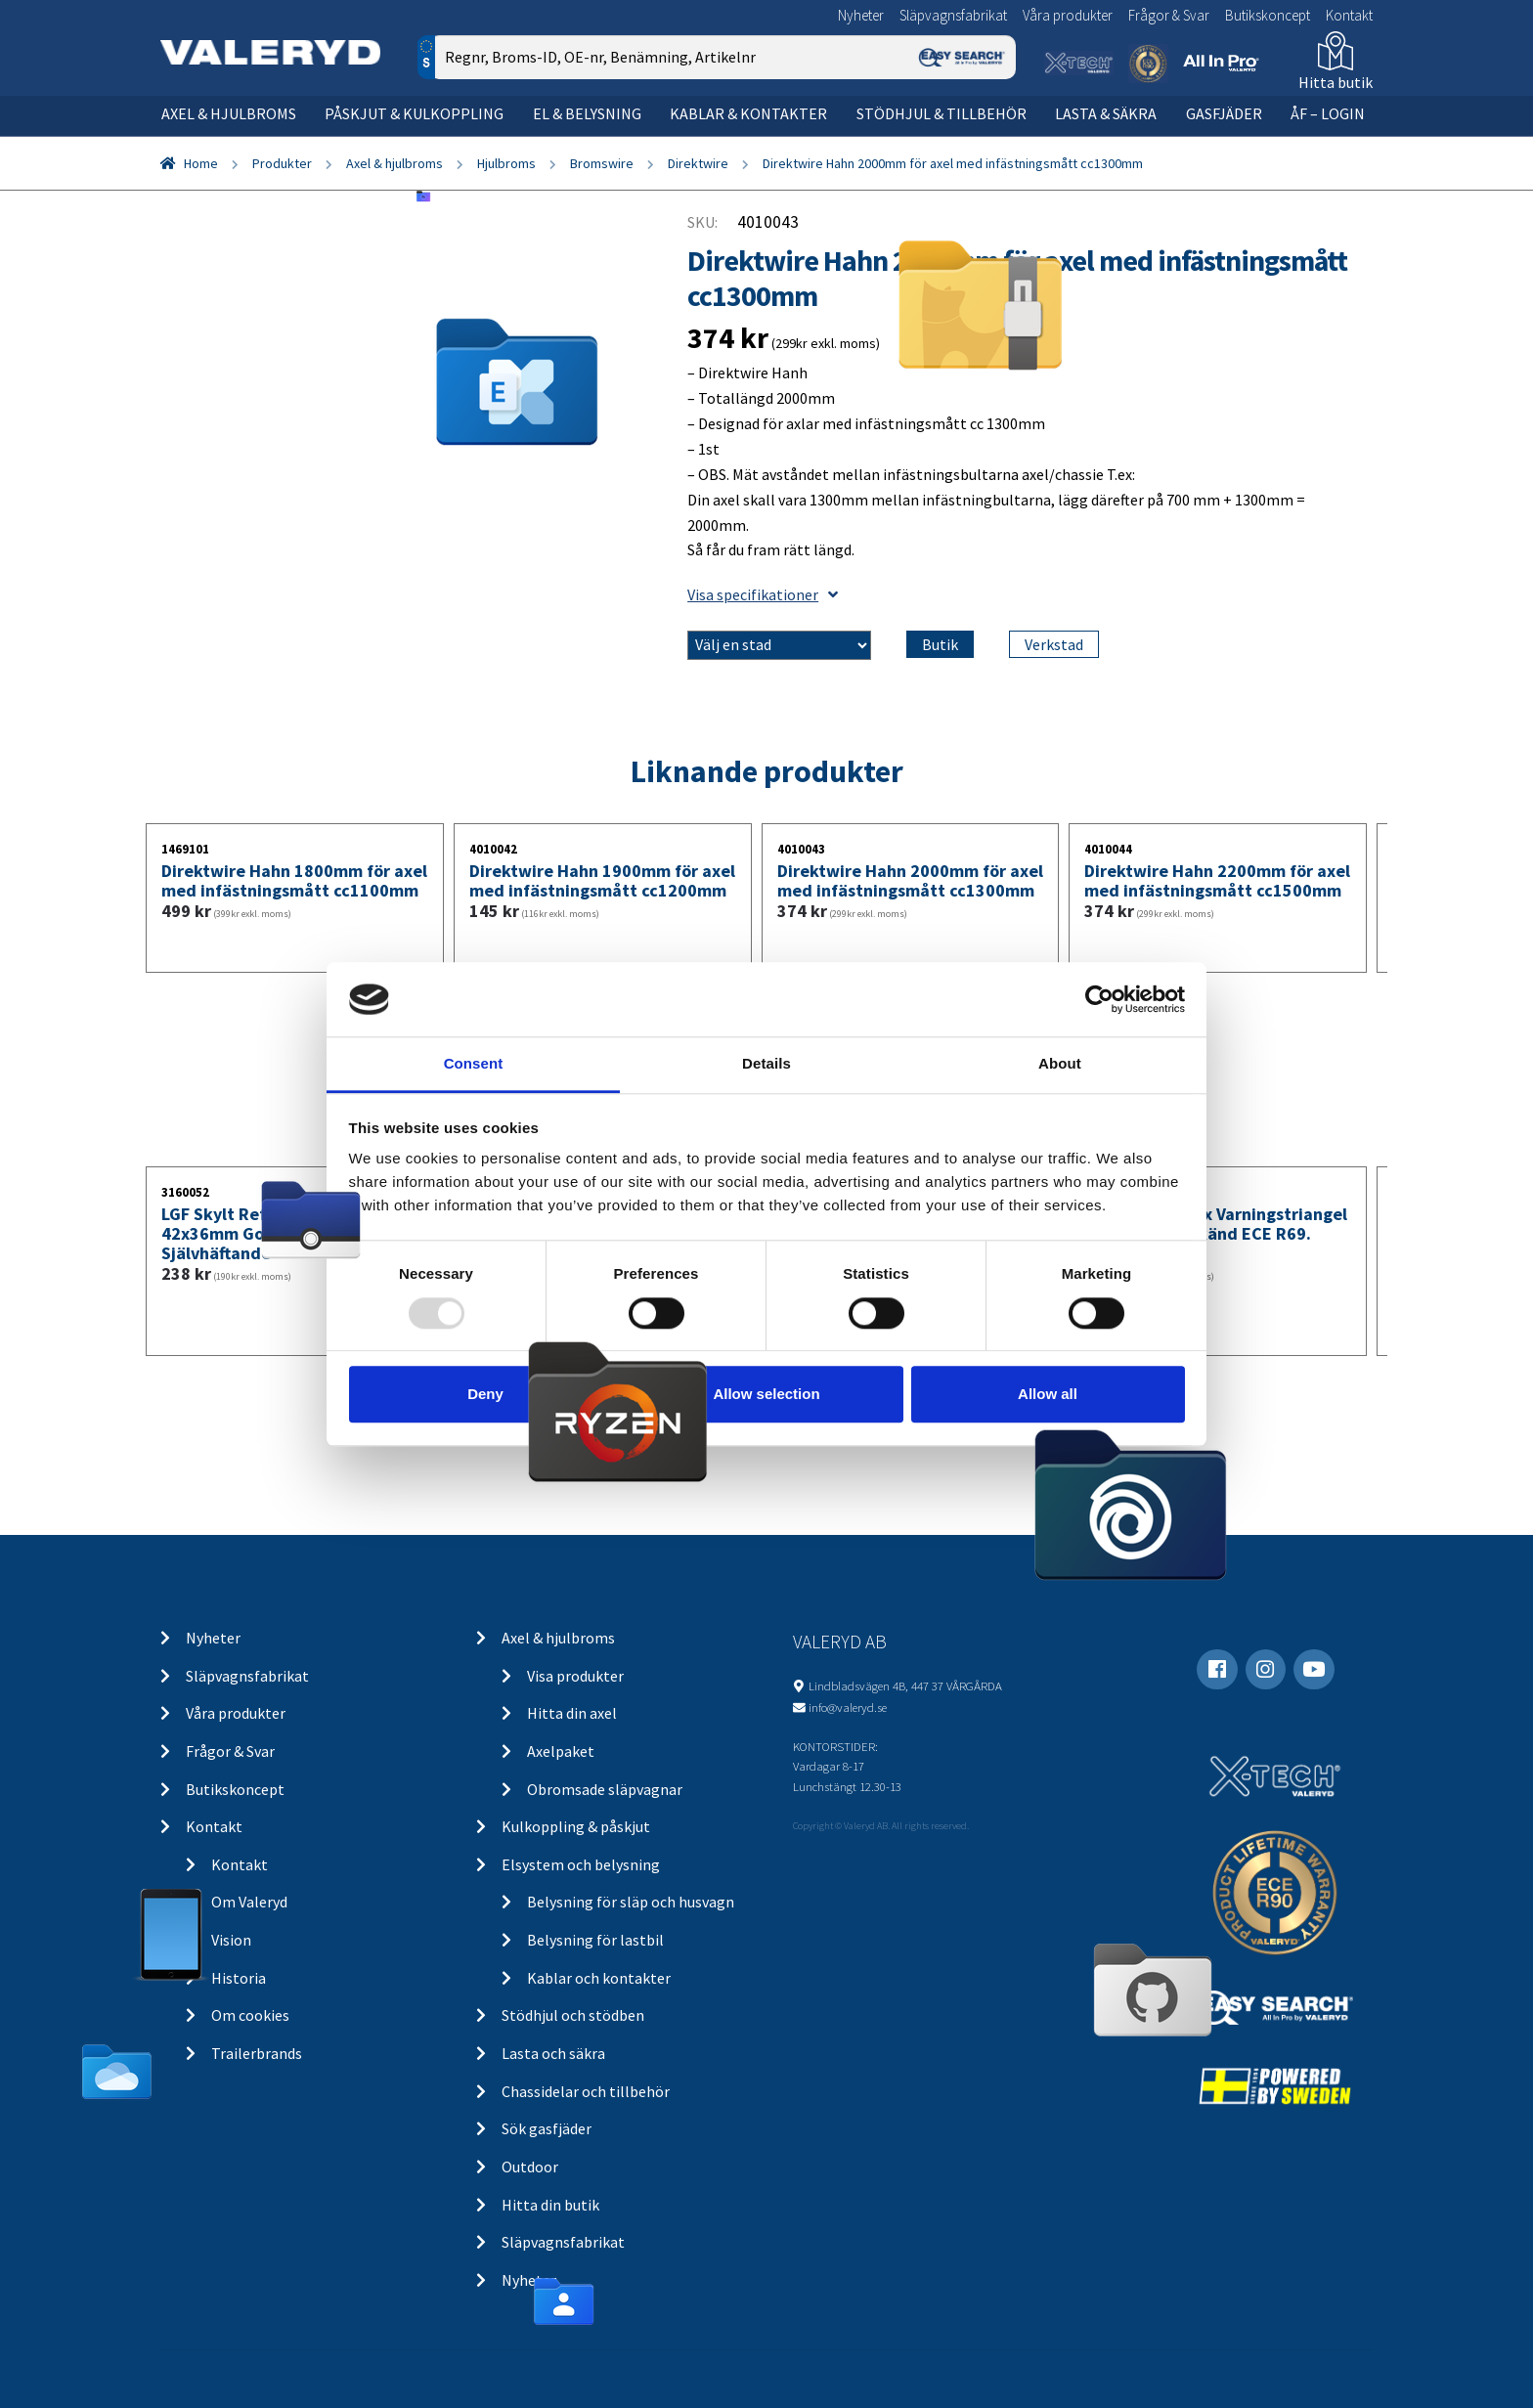 The height and width of the screenshot is (2408, 1533). I want to click on open google contacts folder, so click(563, 2302).